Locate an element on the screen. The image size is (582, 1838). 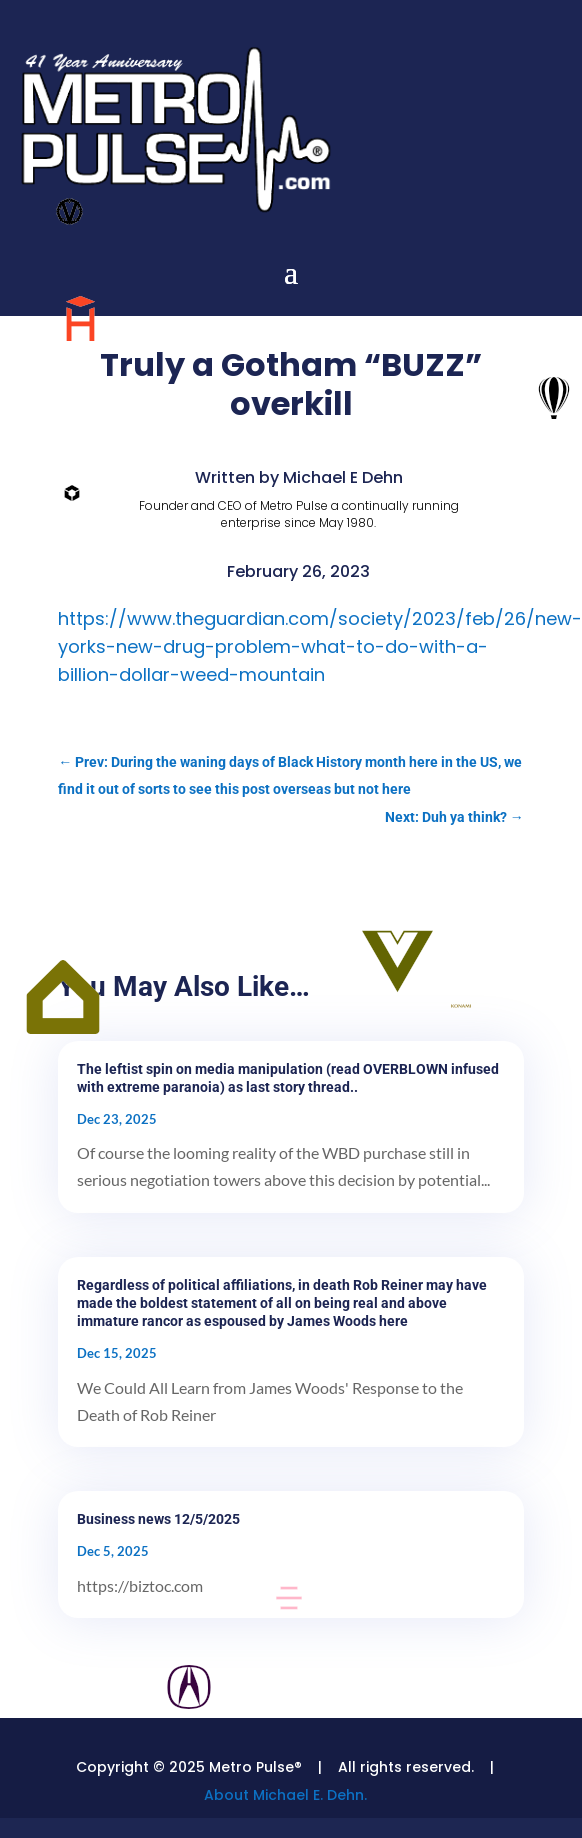
Acura brand logo is located at coordinates (189, 1687).